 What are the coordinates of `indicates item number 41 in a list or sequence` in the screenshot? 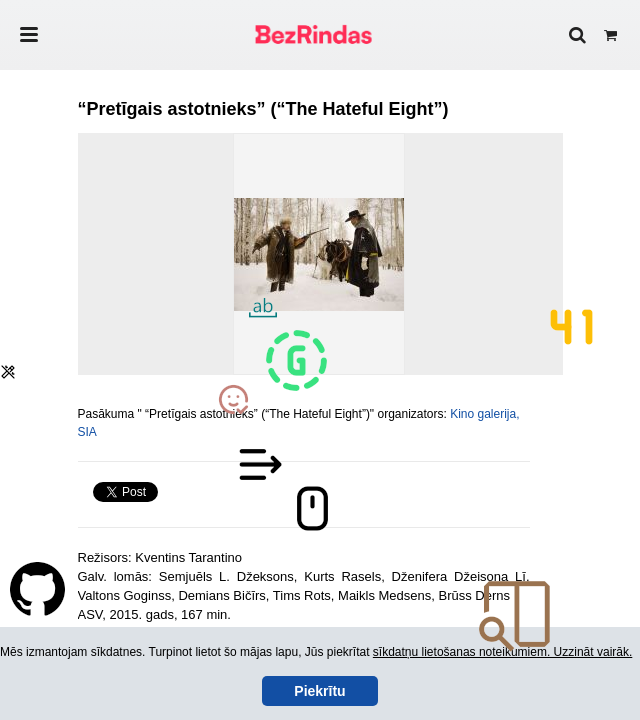 It's located at (575, 327).